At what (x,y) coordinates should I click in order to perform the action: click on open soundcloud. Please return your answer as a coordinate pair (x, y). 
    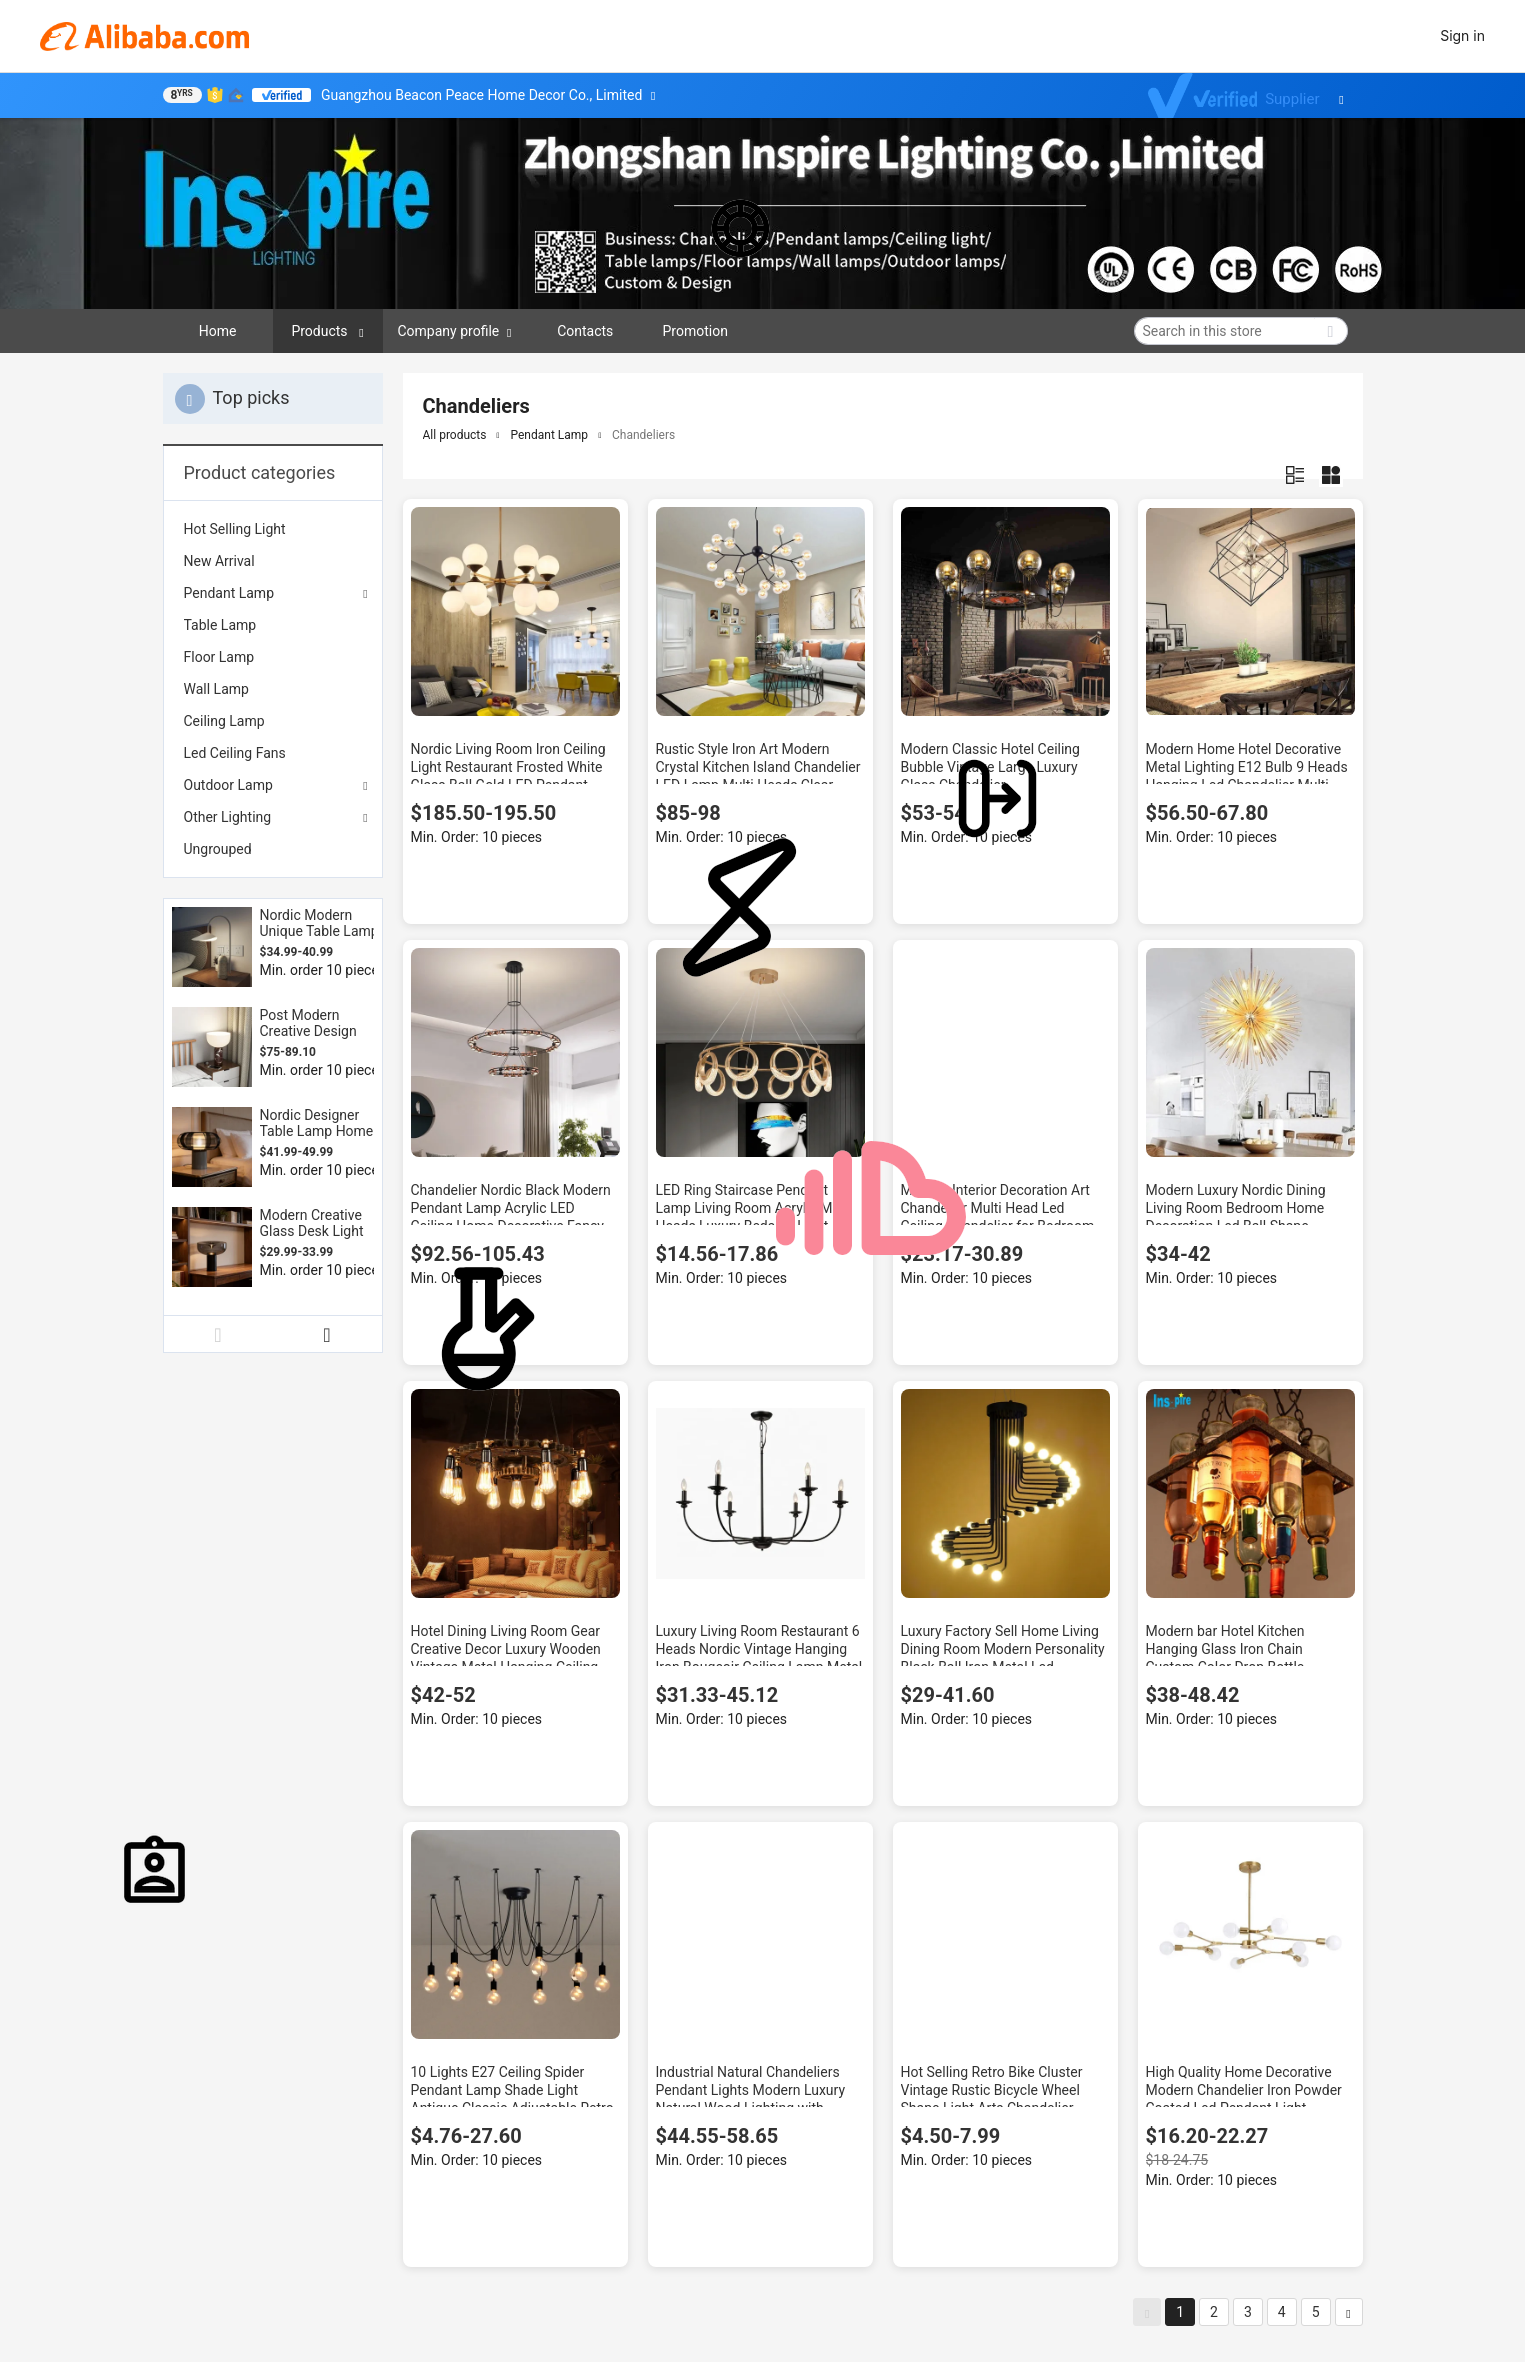
    Looking at the image, I should click on (871, 1198).